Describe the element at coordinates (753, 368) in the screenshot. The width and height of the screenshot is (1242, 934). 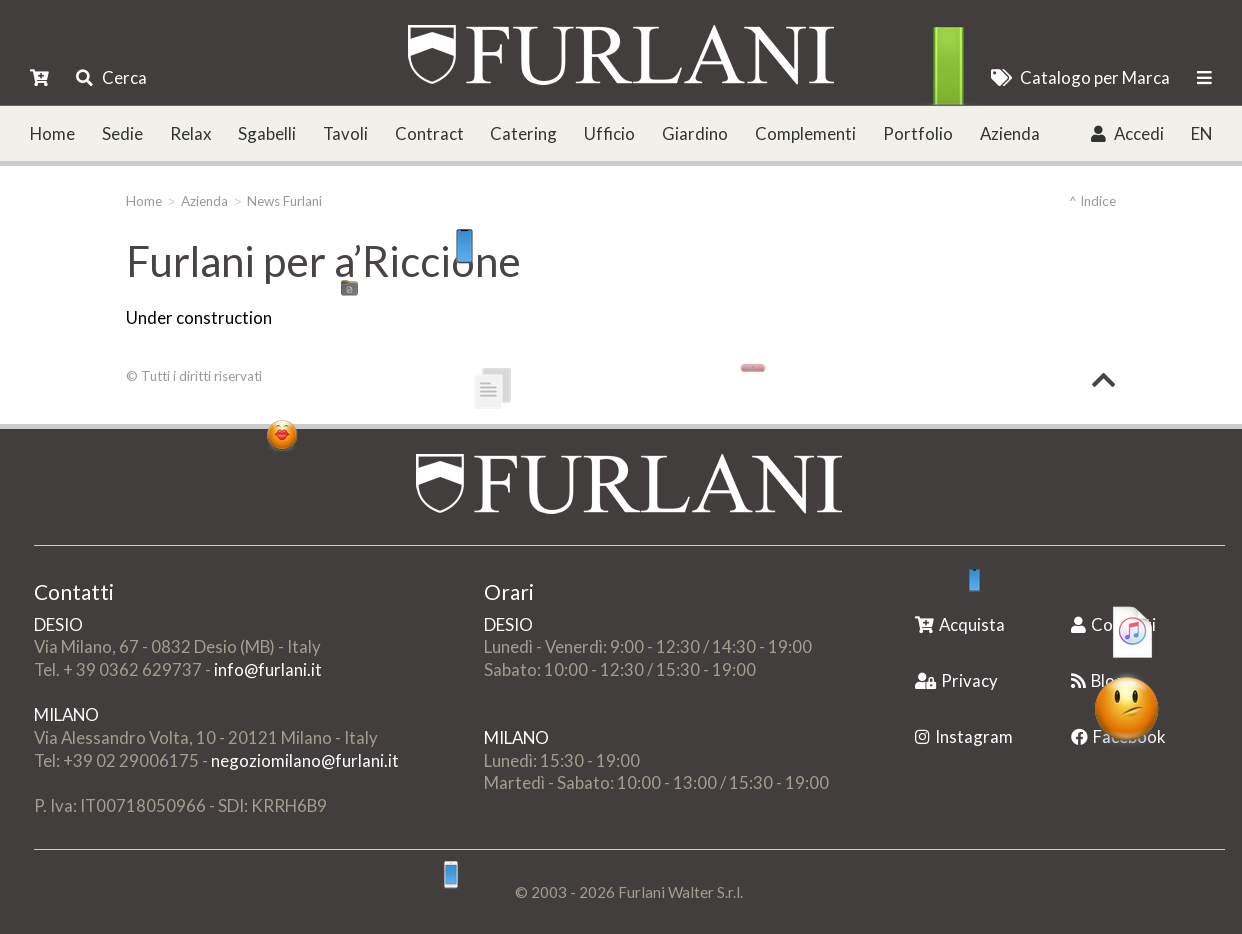
I see `connect to a bluetooth speaker` at that location.